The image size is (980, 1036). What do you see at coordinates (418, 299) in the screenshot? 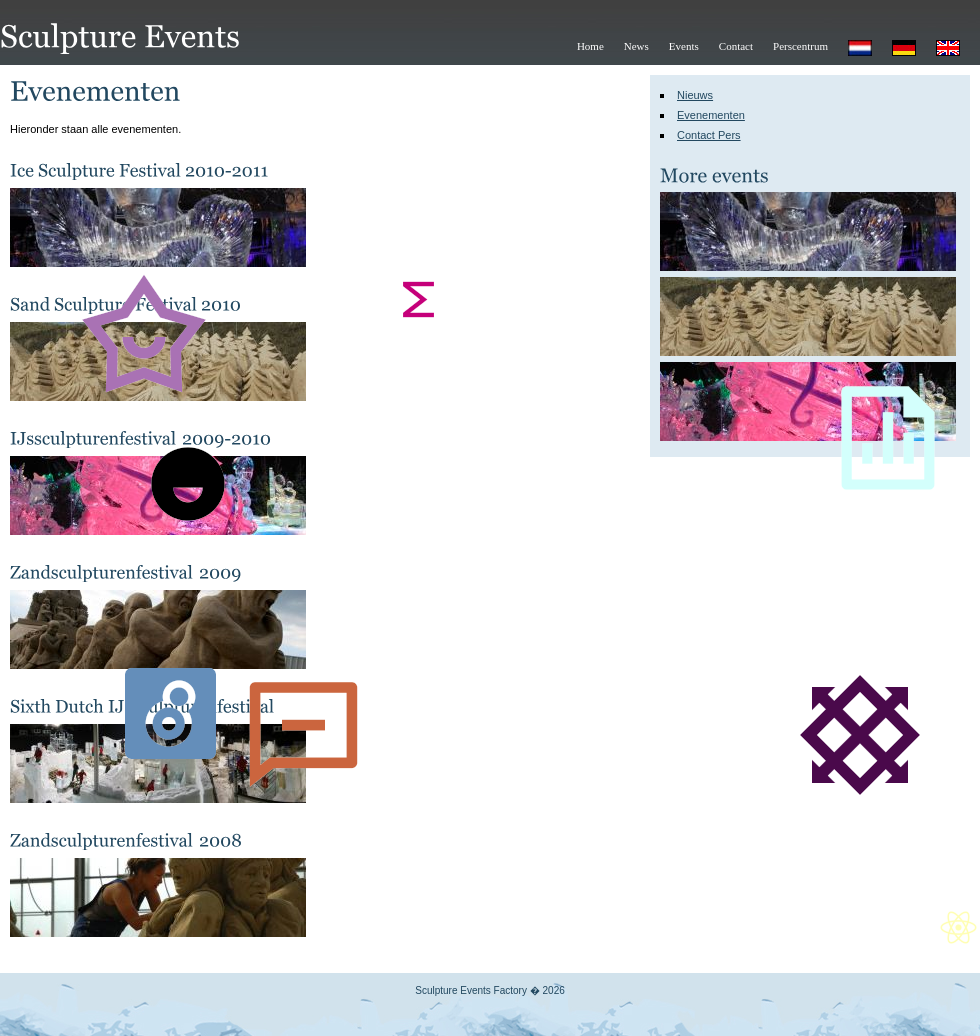
I see `insert a mathematical sum or formula` at bounding box center [418, 299].